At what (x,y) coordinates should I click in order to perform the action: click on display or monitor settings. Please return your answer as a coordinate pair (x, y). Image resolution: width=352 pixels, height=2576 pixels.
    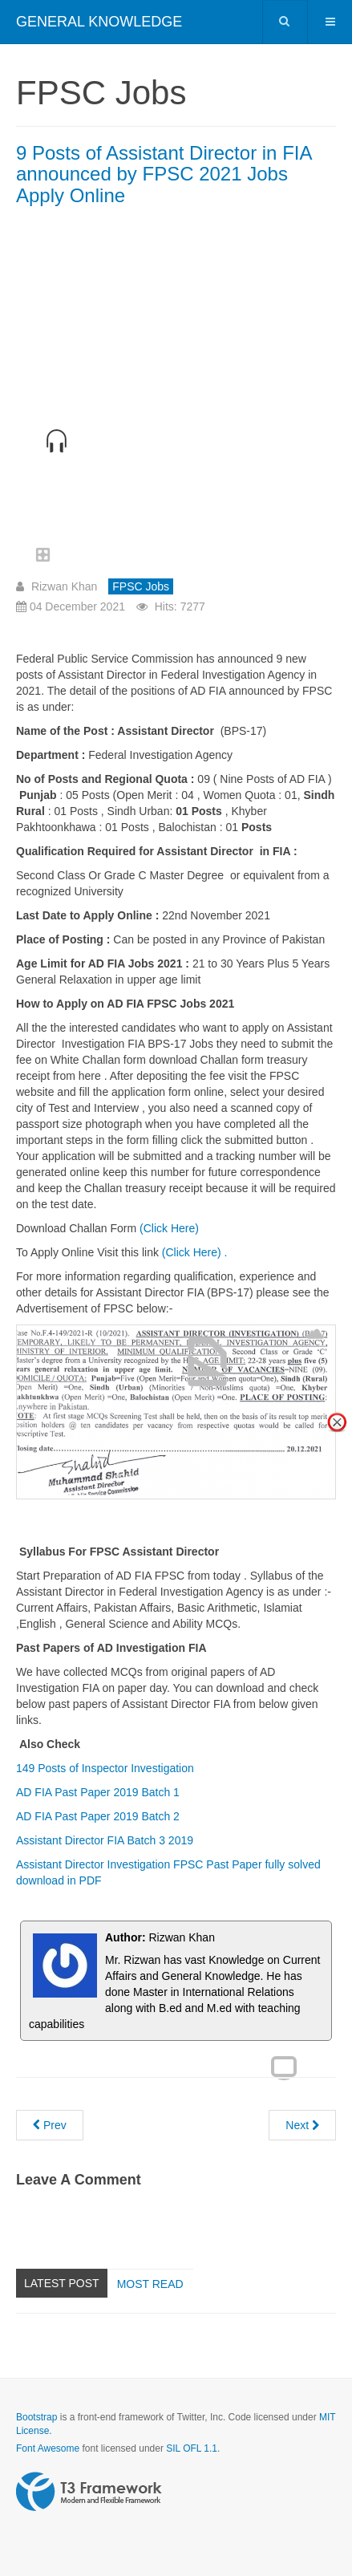
    Looking at the image, I should click on (284, 2067).